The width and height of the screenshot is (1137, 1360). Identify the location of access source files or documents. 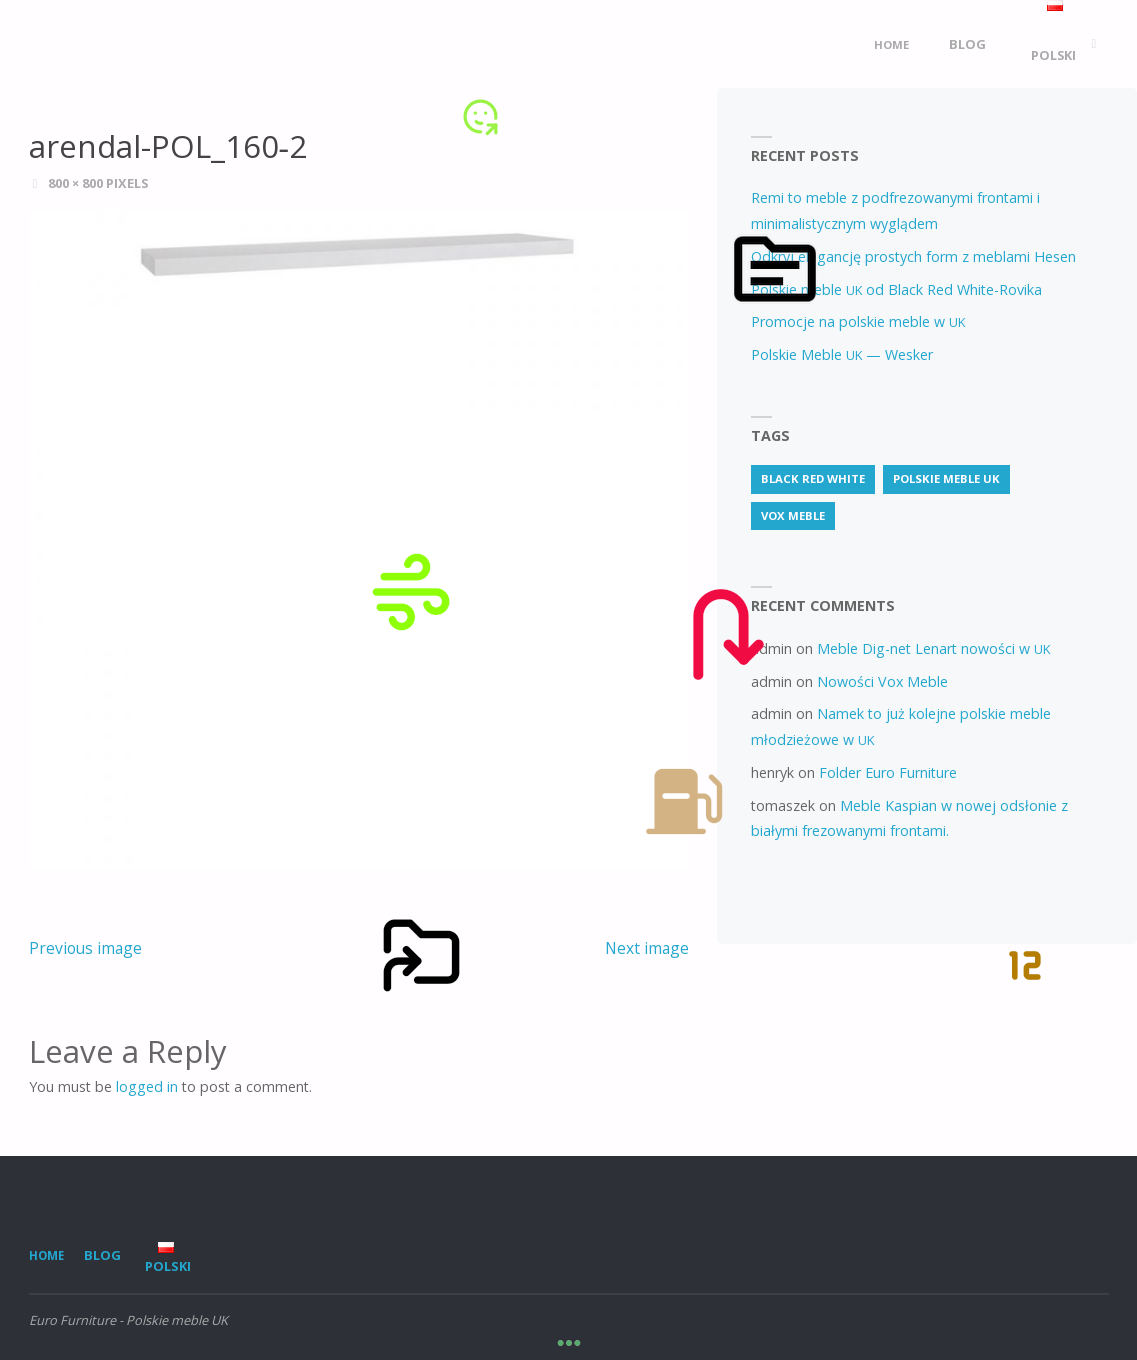
(775, 269).